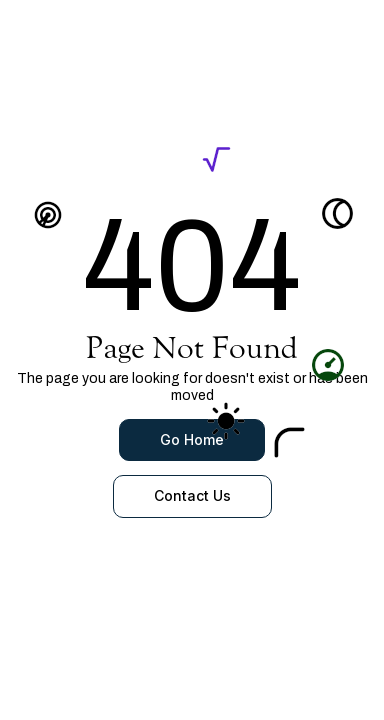 This screenshot has width=384, height=720. I want to click on switch to light mode, so click(226, 421).